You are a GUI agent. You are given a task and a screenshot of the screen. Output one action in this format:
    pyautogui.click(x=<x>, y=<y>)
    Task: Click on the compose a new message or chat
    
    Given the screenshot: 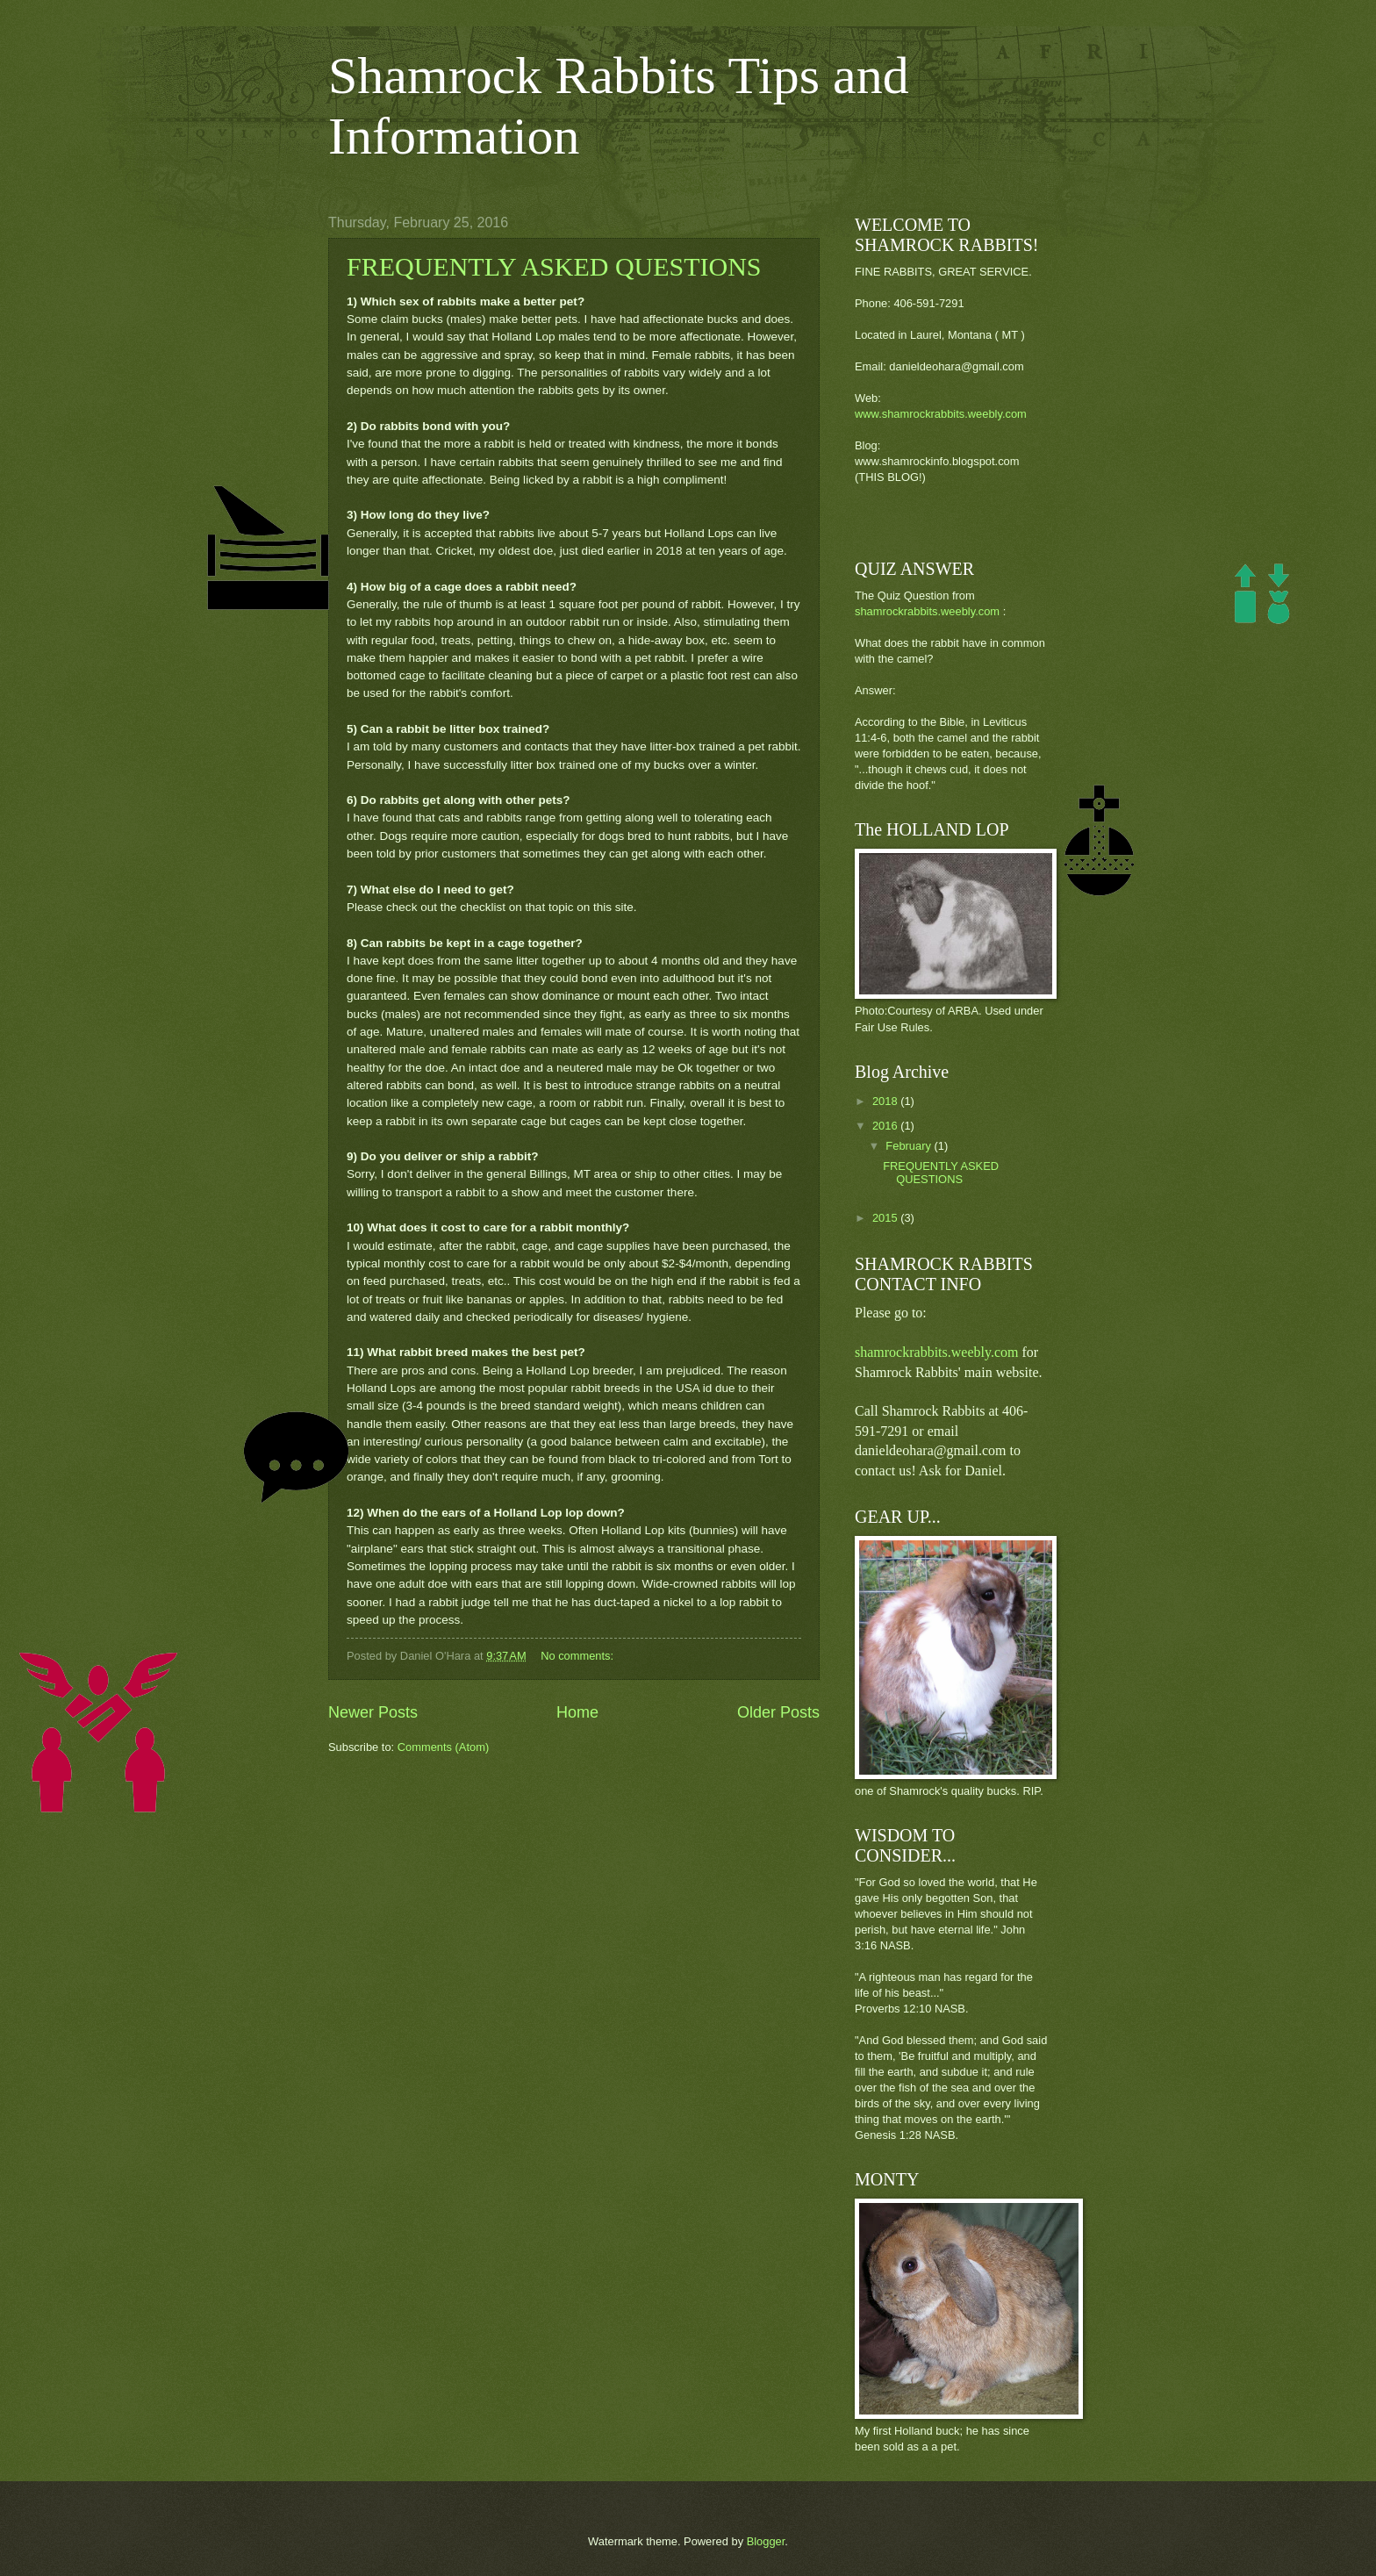 What is the action you would take?
    pyautogui.click(x=297, y=1456)
    